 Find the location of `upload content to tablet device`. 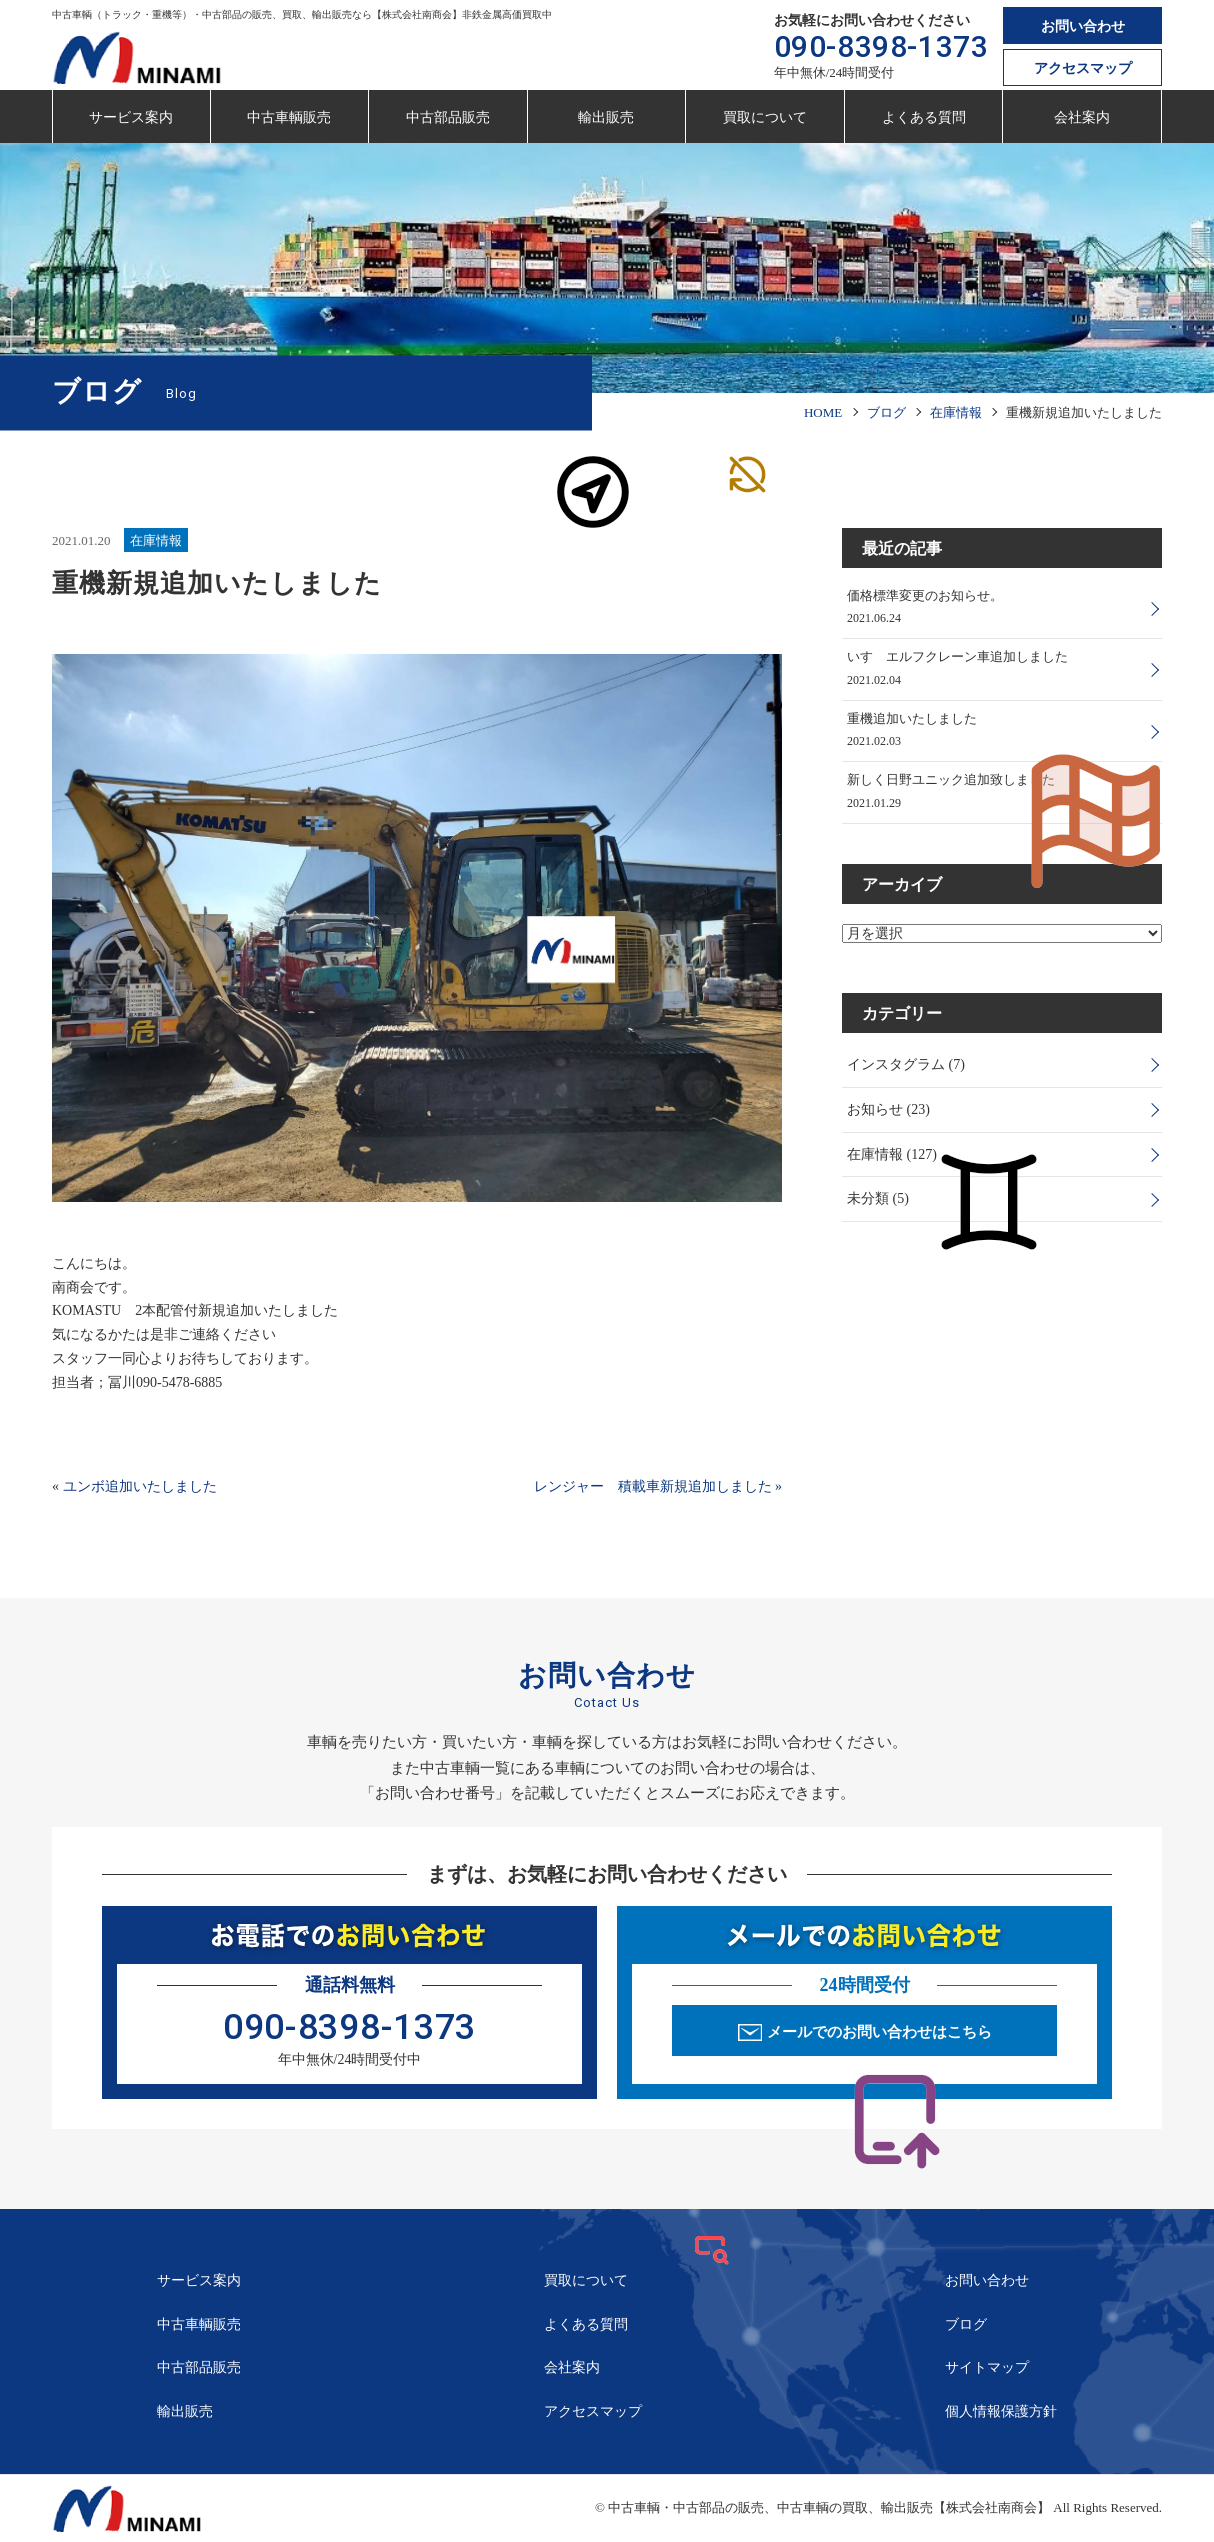

upload content to tablet device is located at coordinates (890, 2119).